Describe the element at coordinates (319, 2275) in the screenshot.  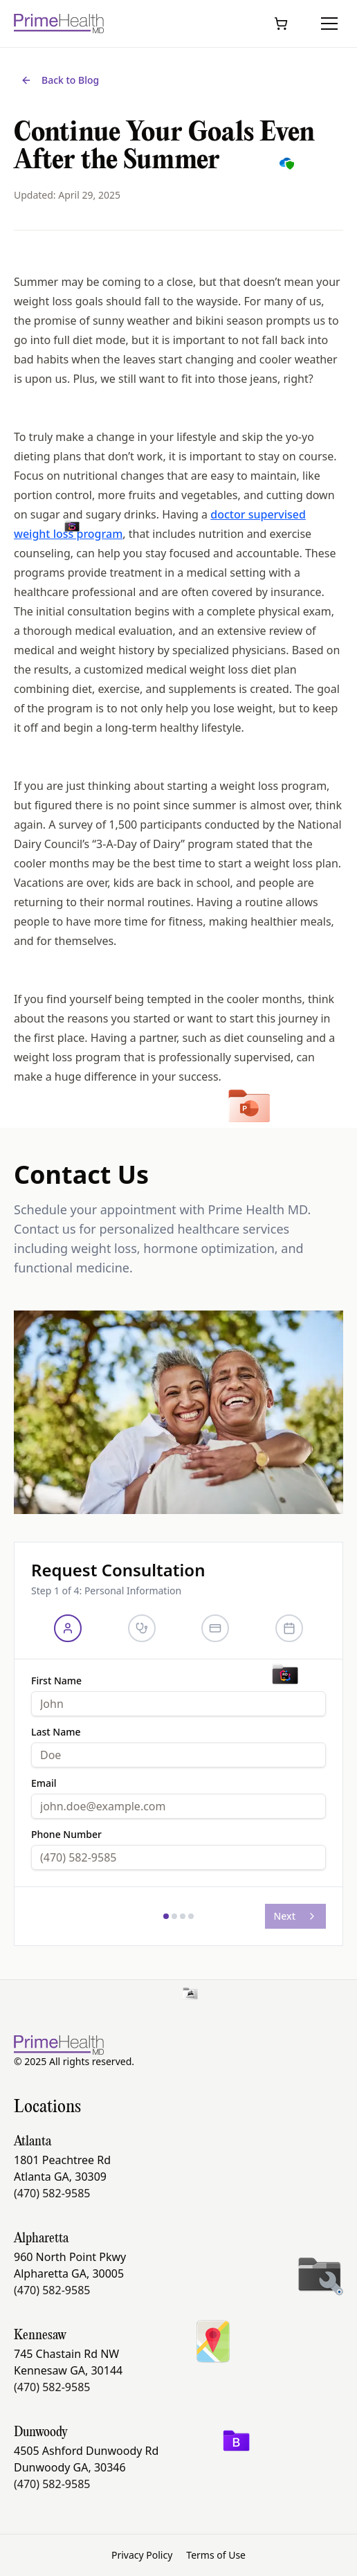
I see `open resource hacker project folder` at that location.